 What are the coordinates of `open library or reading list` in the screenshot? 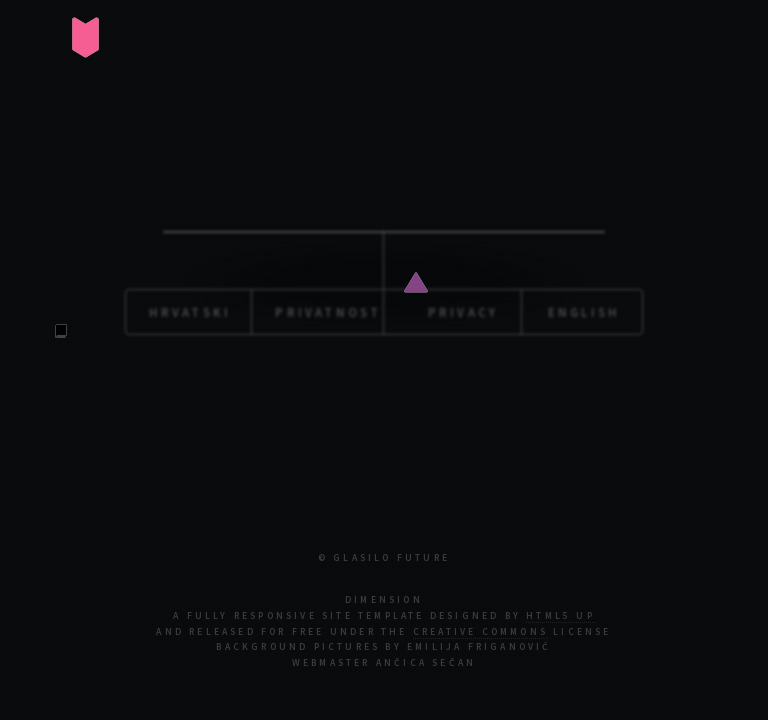 It's located at (61, 331).